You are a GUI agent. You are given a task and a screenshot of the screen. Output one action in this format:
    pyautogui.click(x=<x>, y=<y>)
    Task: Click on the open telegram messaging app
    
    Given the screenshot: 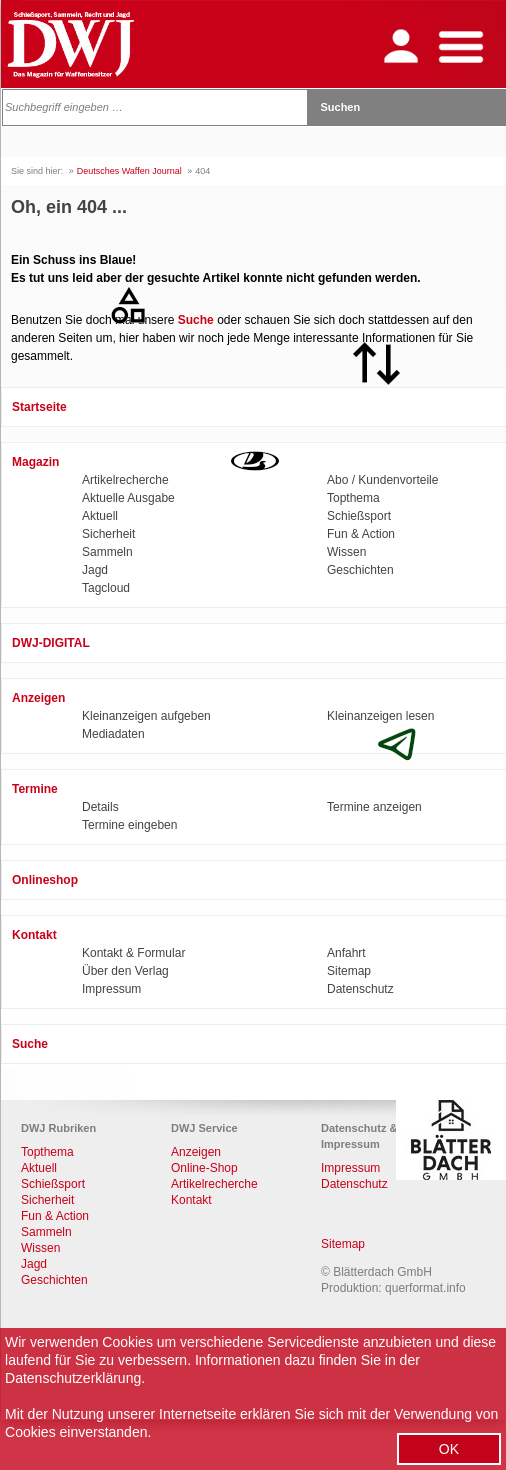 What is the action you would take?
    pyautogui.click(x=399, y=742)
    